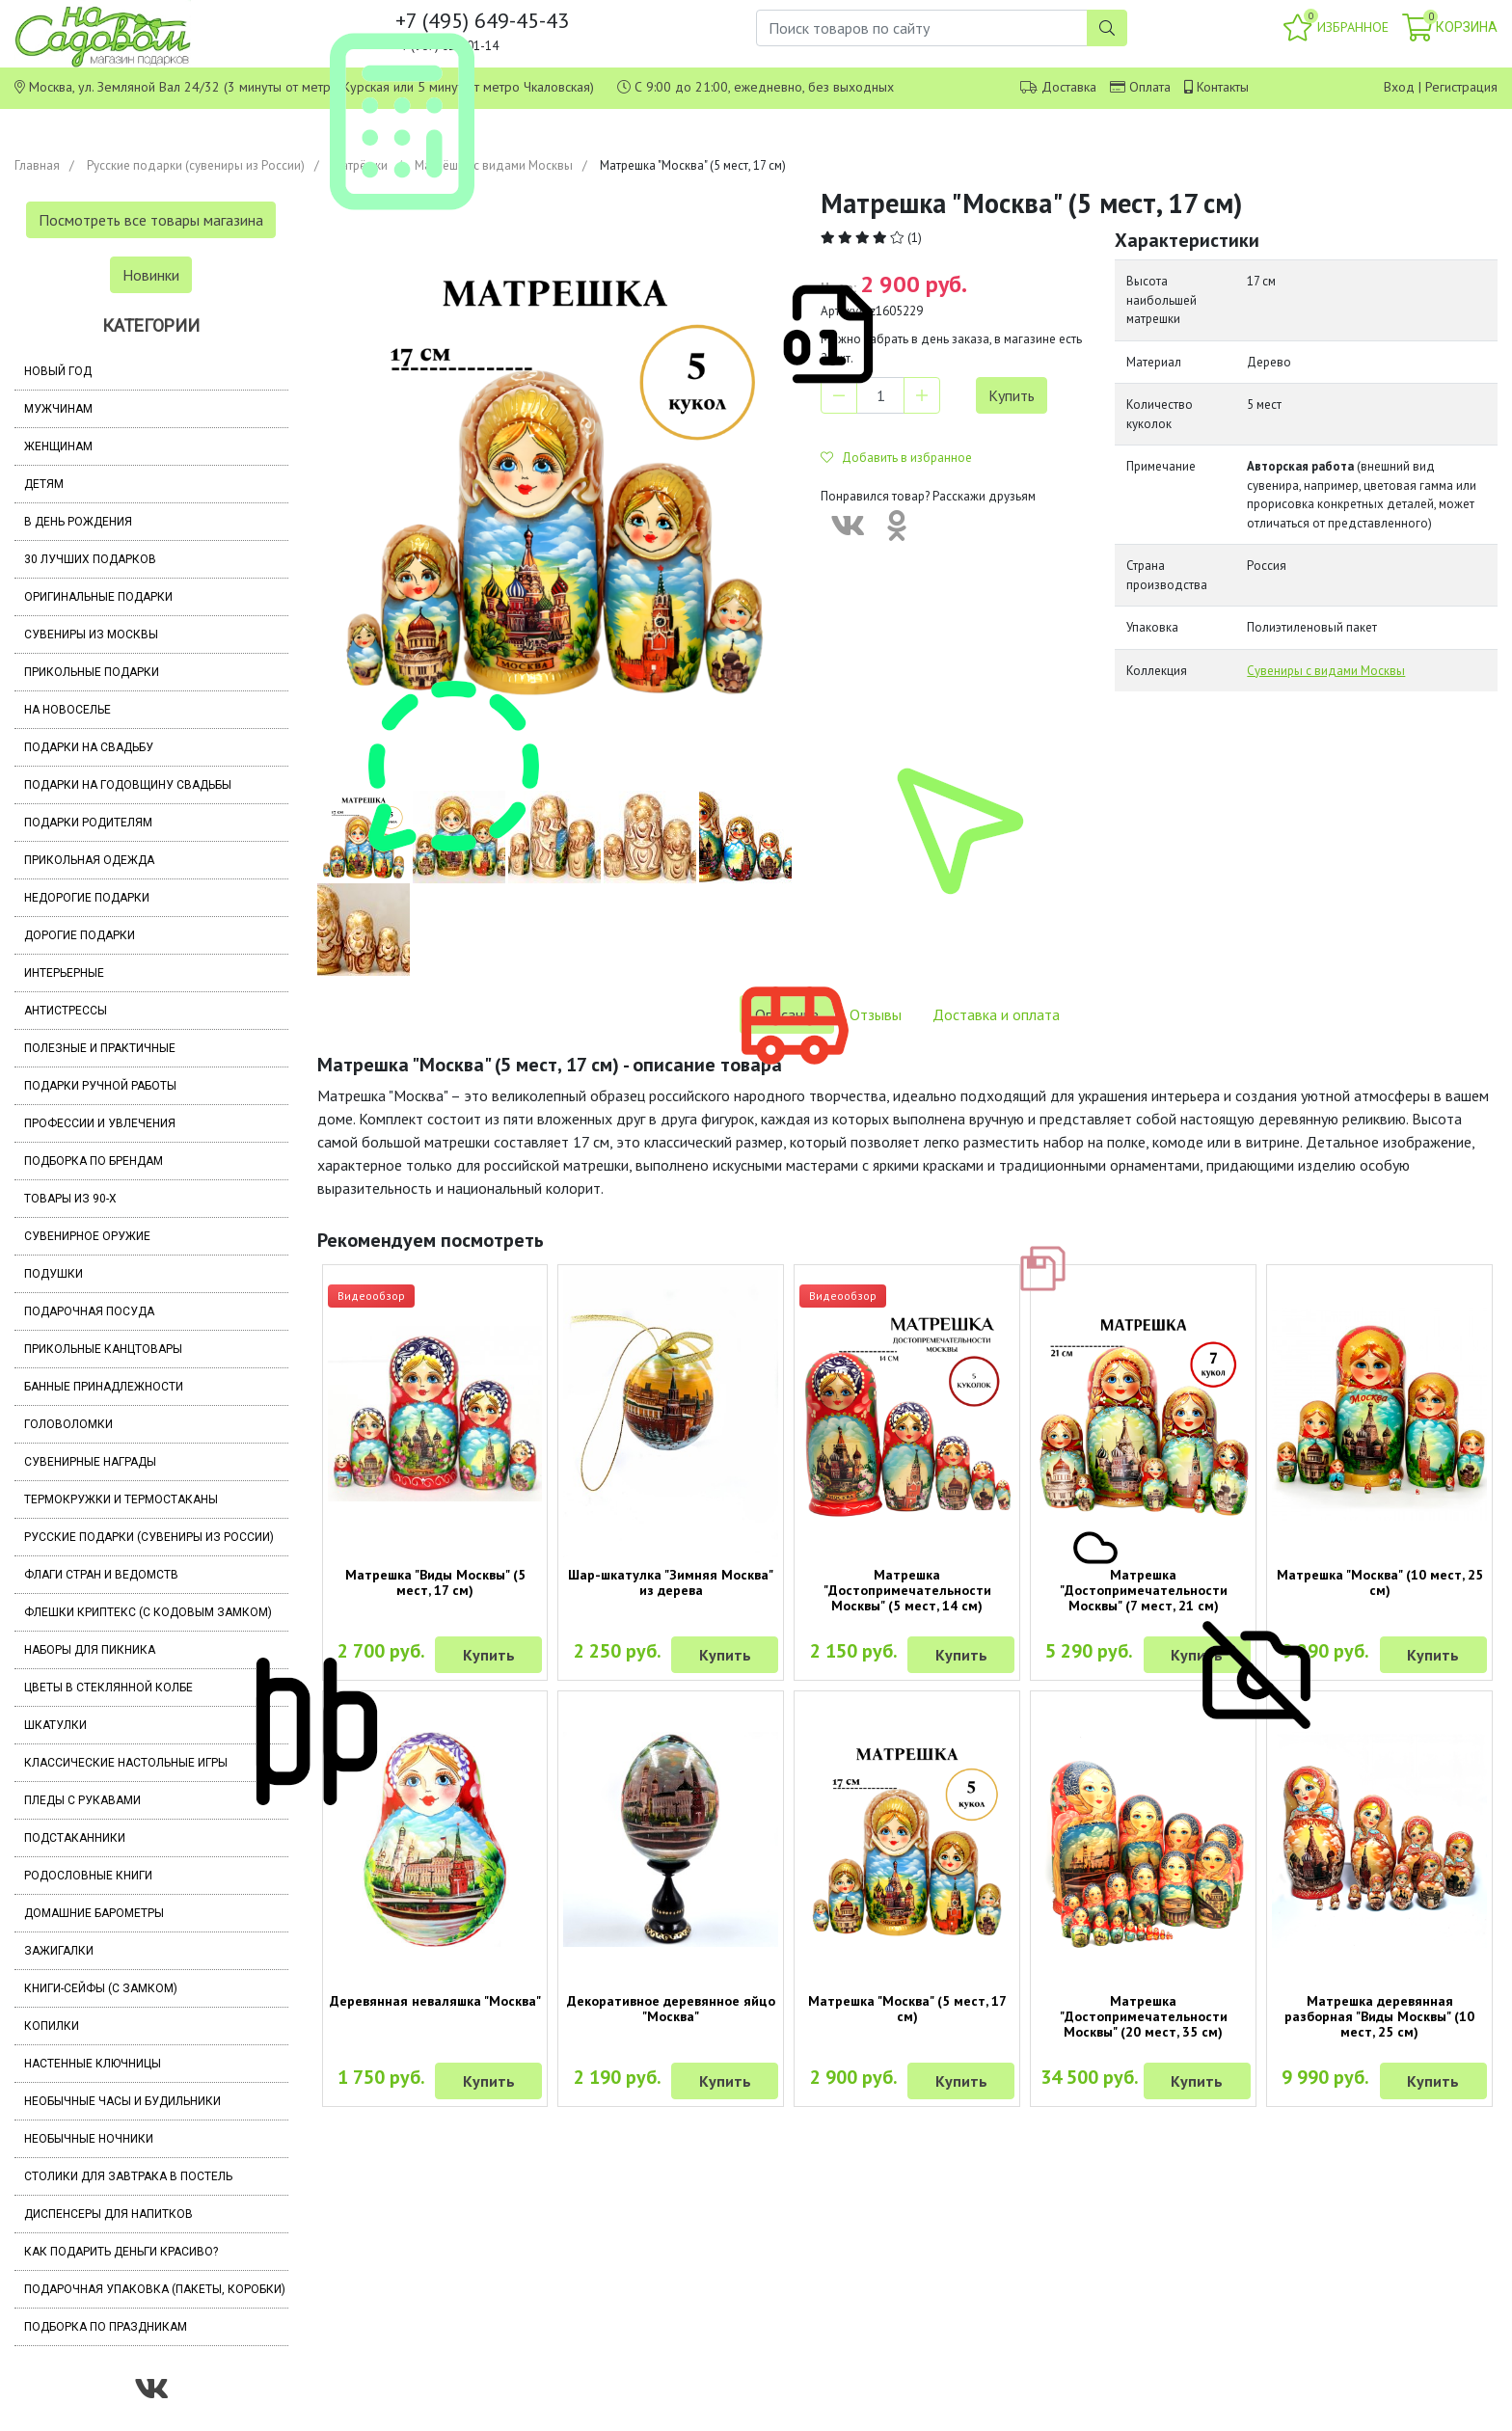  What do you see at coordinates (832, 334) in the screenshot?
I see `view a binary or data file` at bounding box center [832, 334].